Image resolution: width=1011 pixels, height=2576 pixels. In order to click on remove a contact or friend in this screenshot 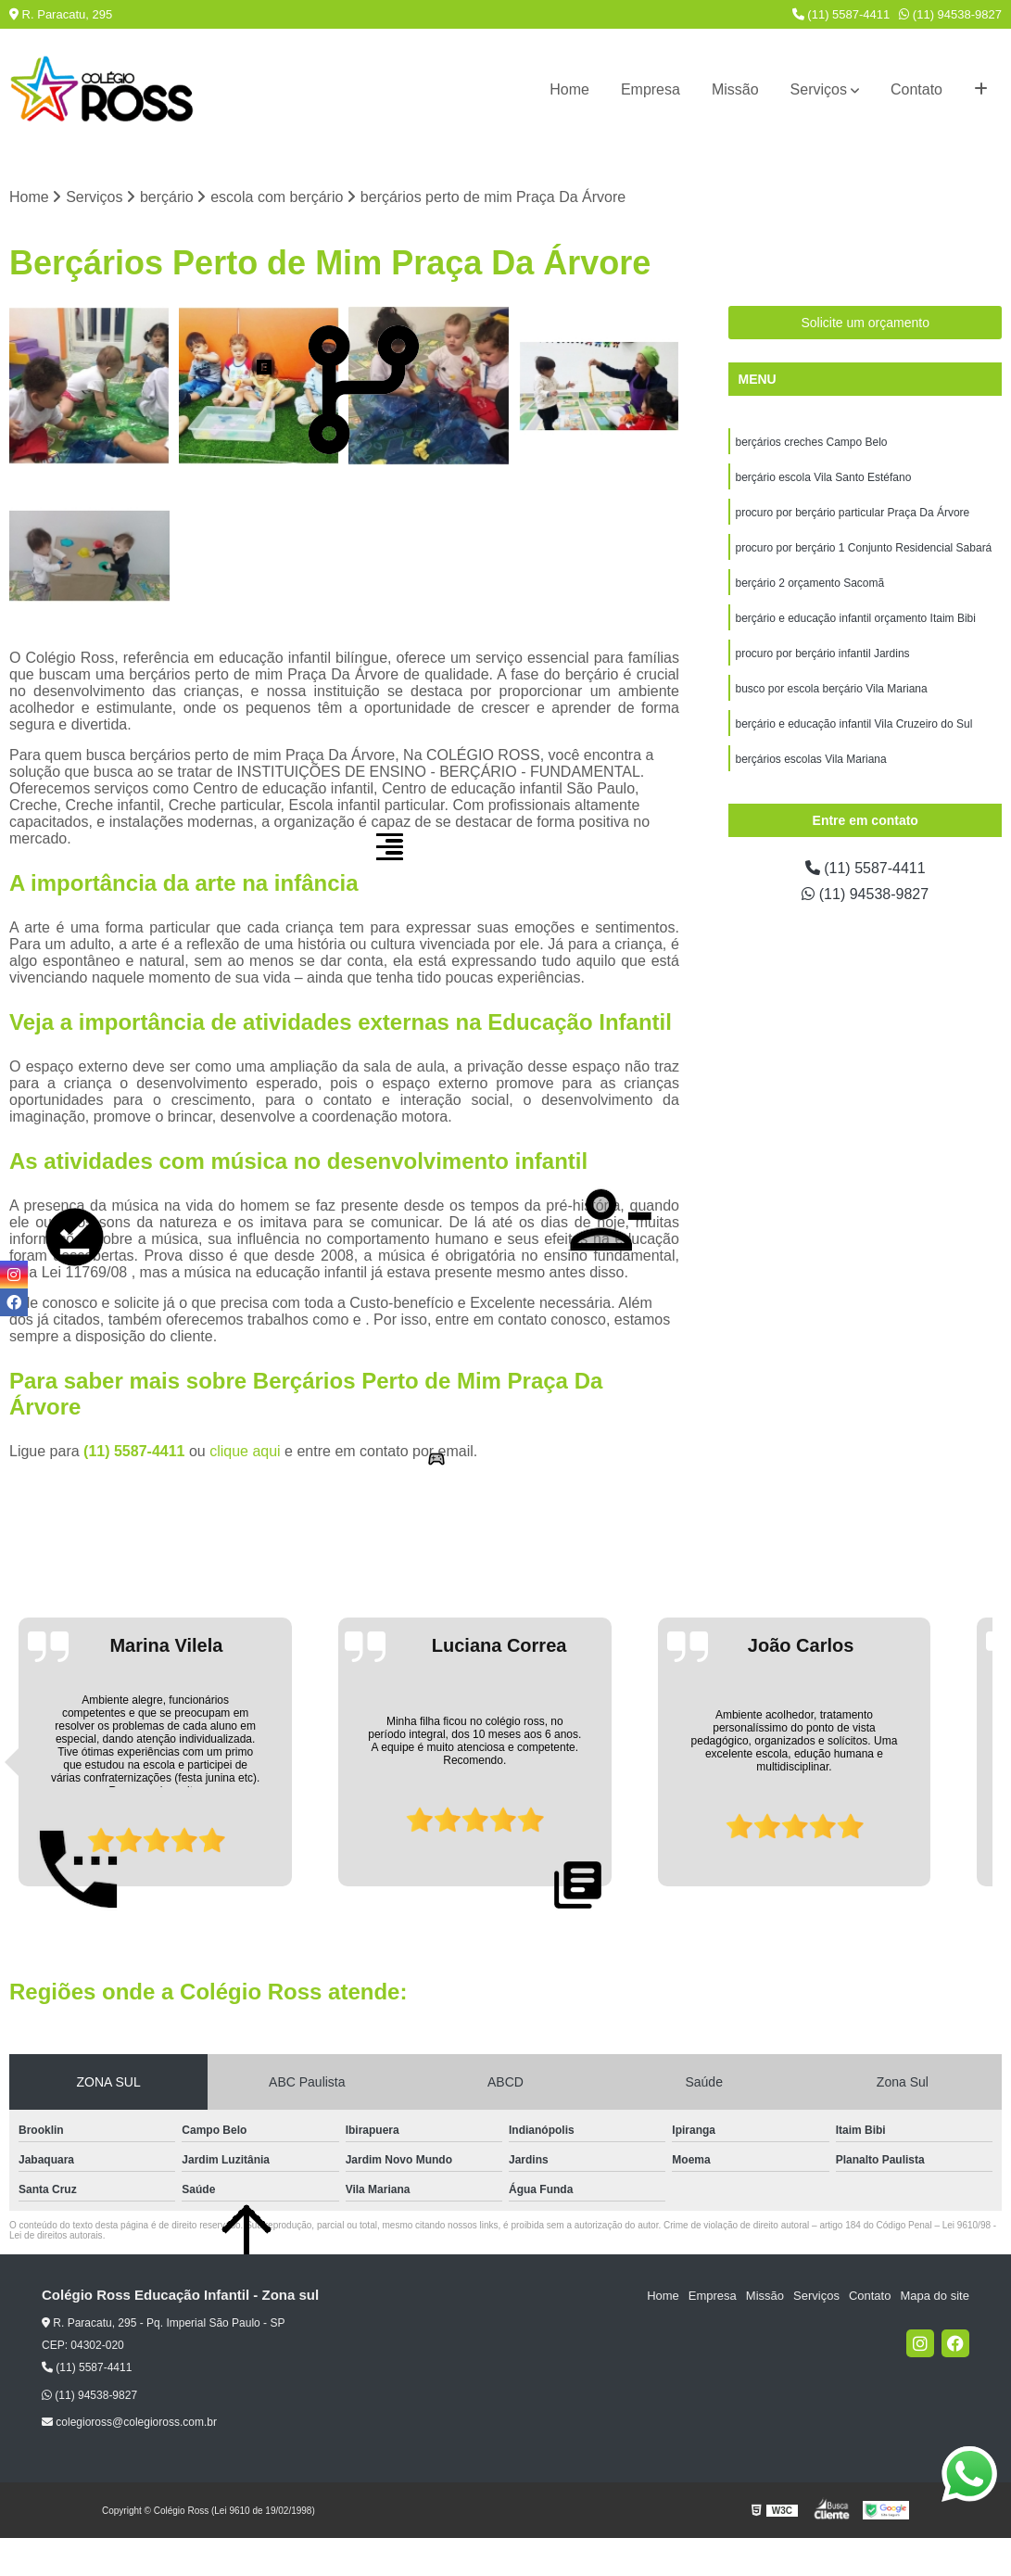, I will do `click(609, 1220)`.